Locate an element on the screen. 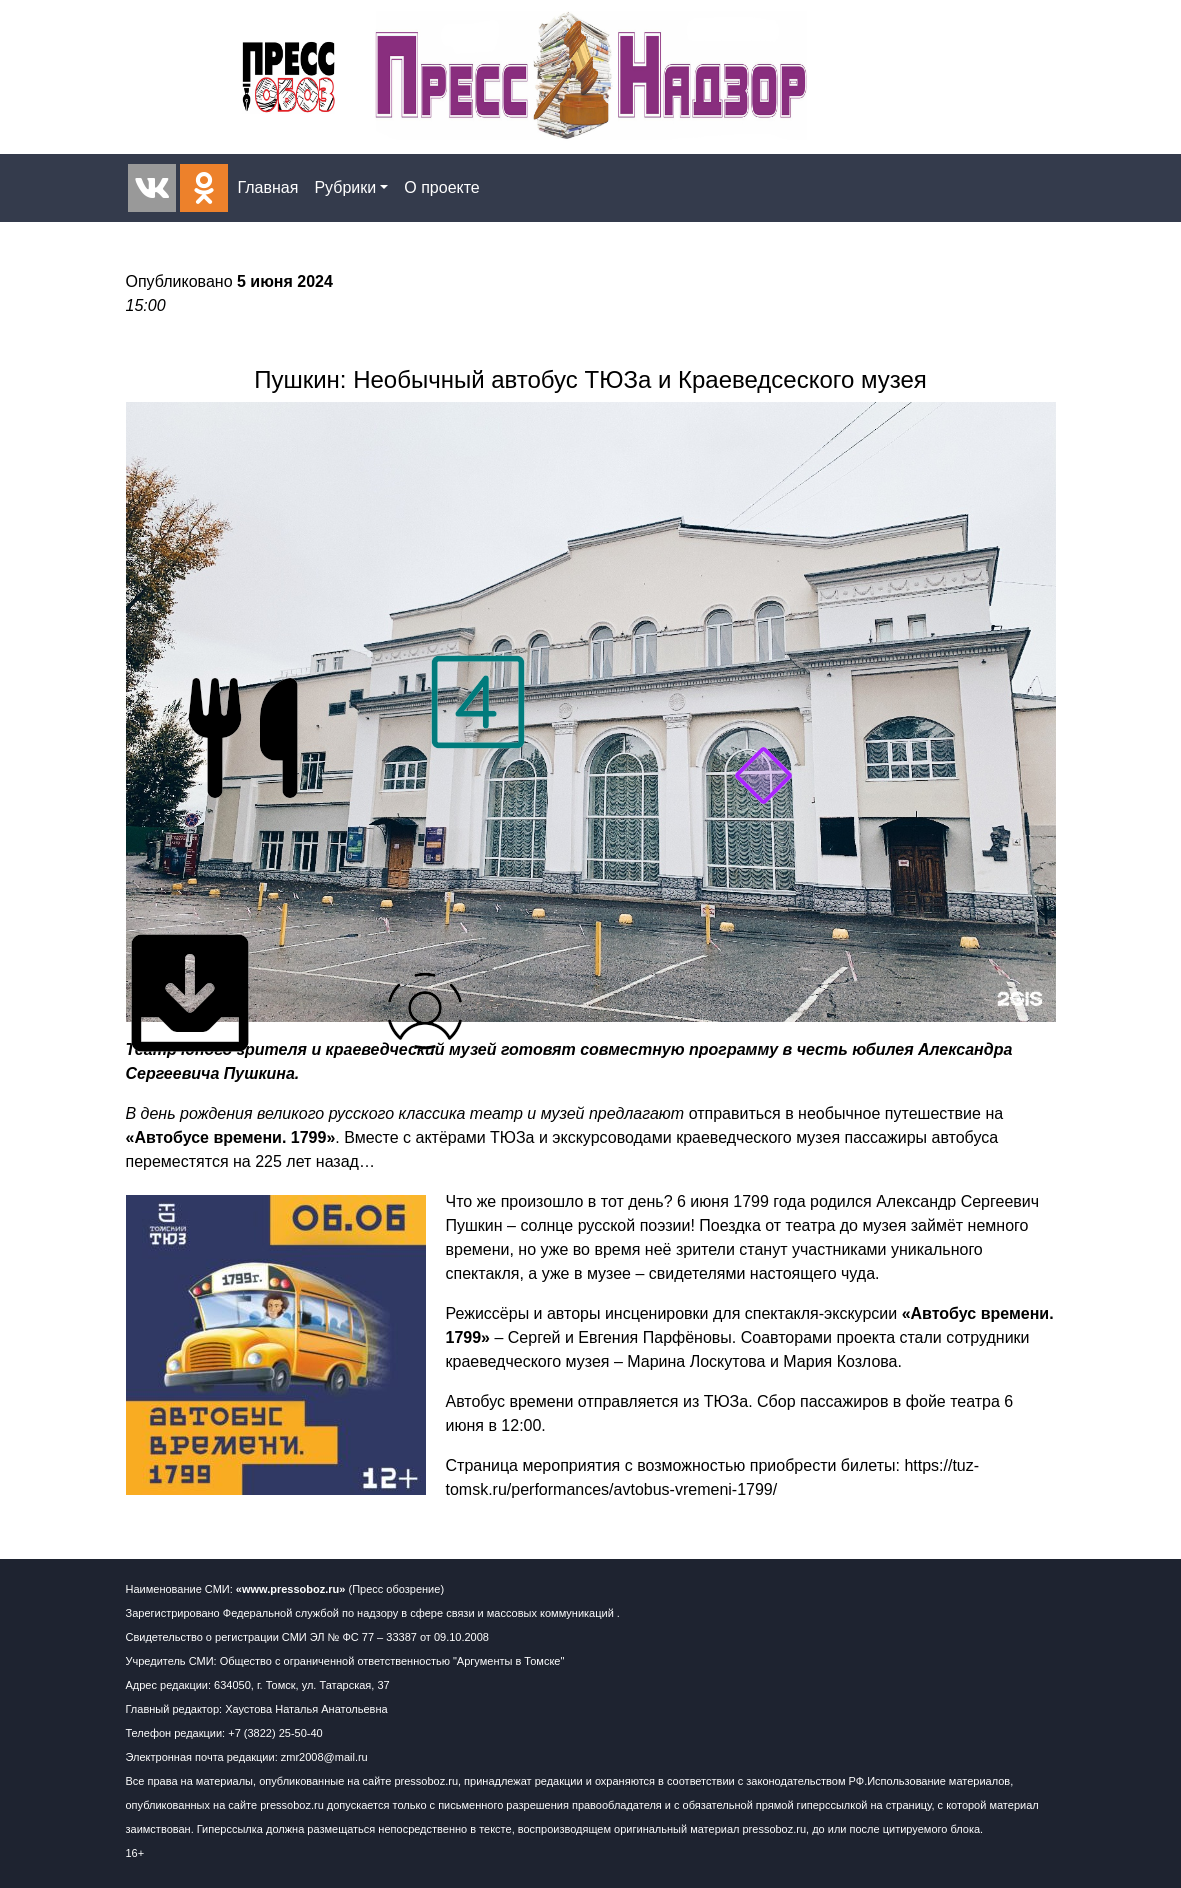 Image resolution: width=1181 pixels, height=1888 pixels. indicates premium or pro membership status is located at coordinates (763, 775).